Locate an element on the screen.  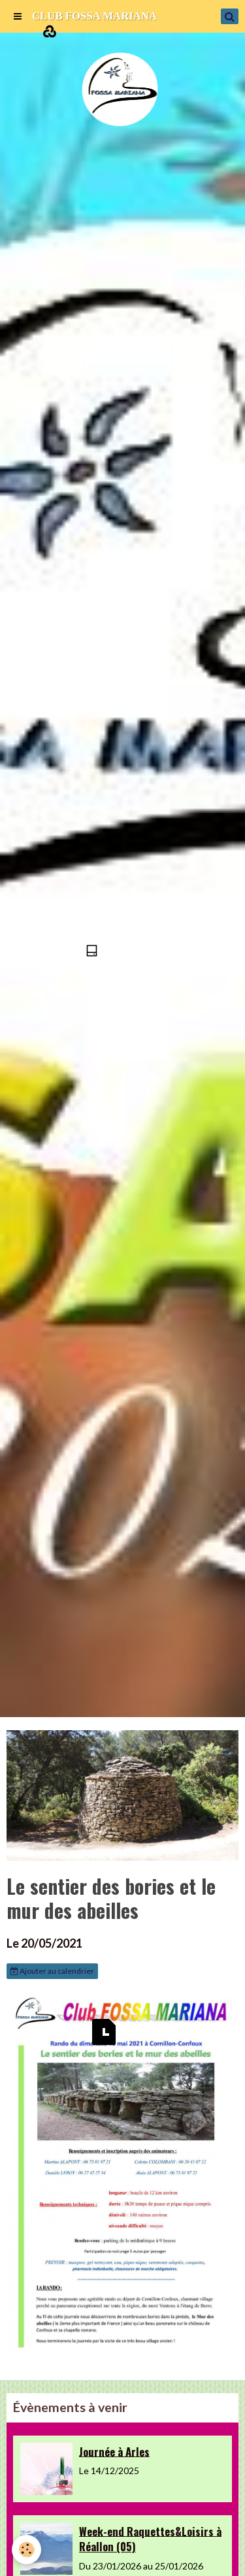
view file version history is located at coordinates (104, 2032).